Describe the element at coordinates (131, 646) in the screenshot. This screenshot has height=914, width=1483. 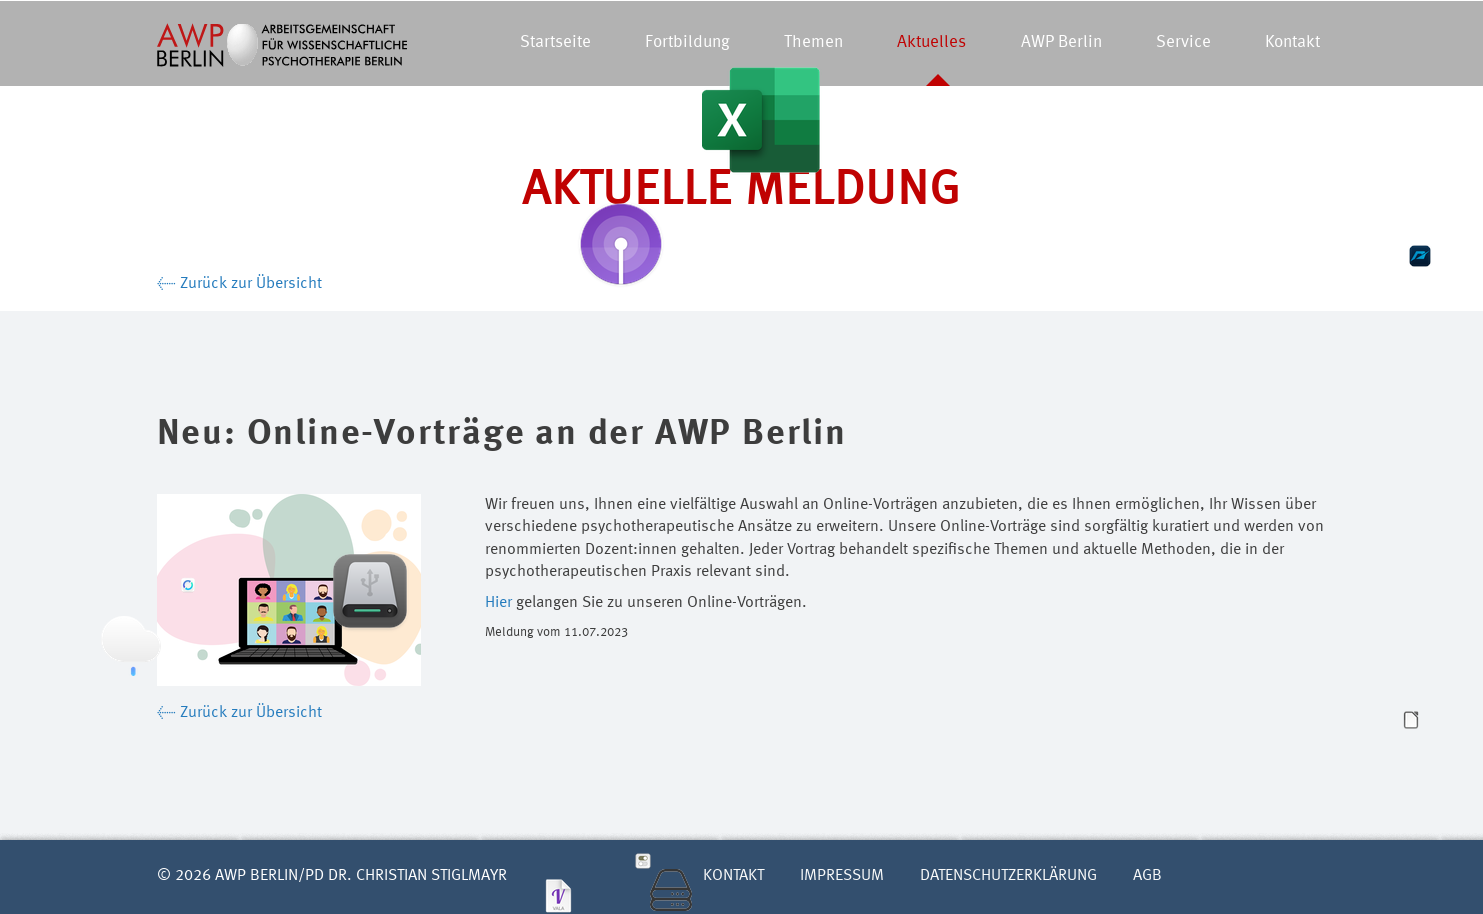
I see `indicates scattered showers in weather forecast` at that location.